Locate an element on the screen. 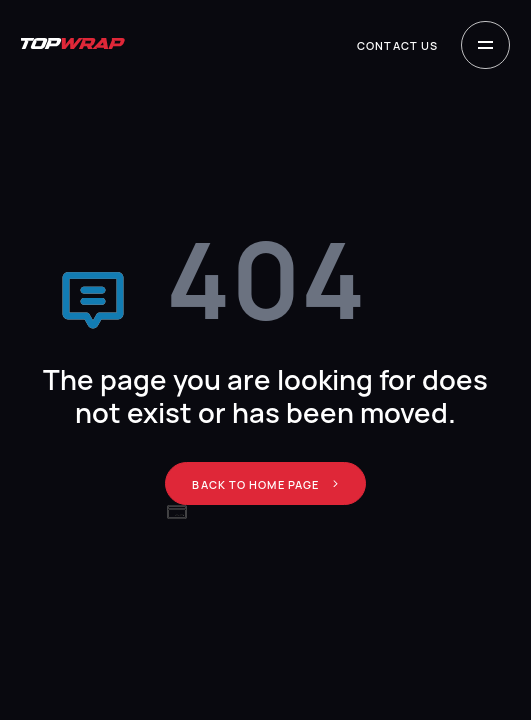 The width and height of the screenshot is (531, 720). manage payment methods is located at coordinates (177, 512).